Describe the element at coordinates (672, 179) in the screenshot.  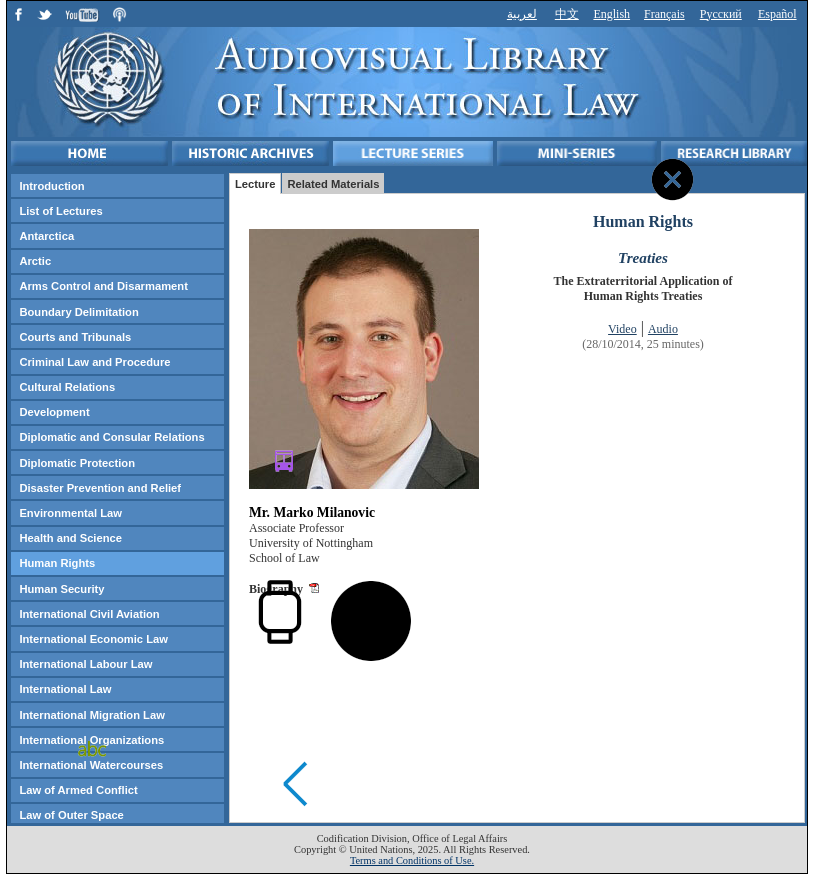
I see `close or dismiss a dialog` at that location.